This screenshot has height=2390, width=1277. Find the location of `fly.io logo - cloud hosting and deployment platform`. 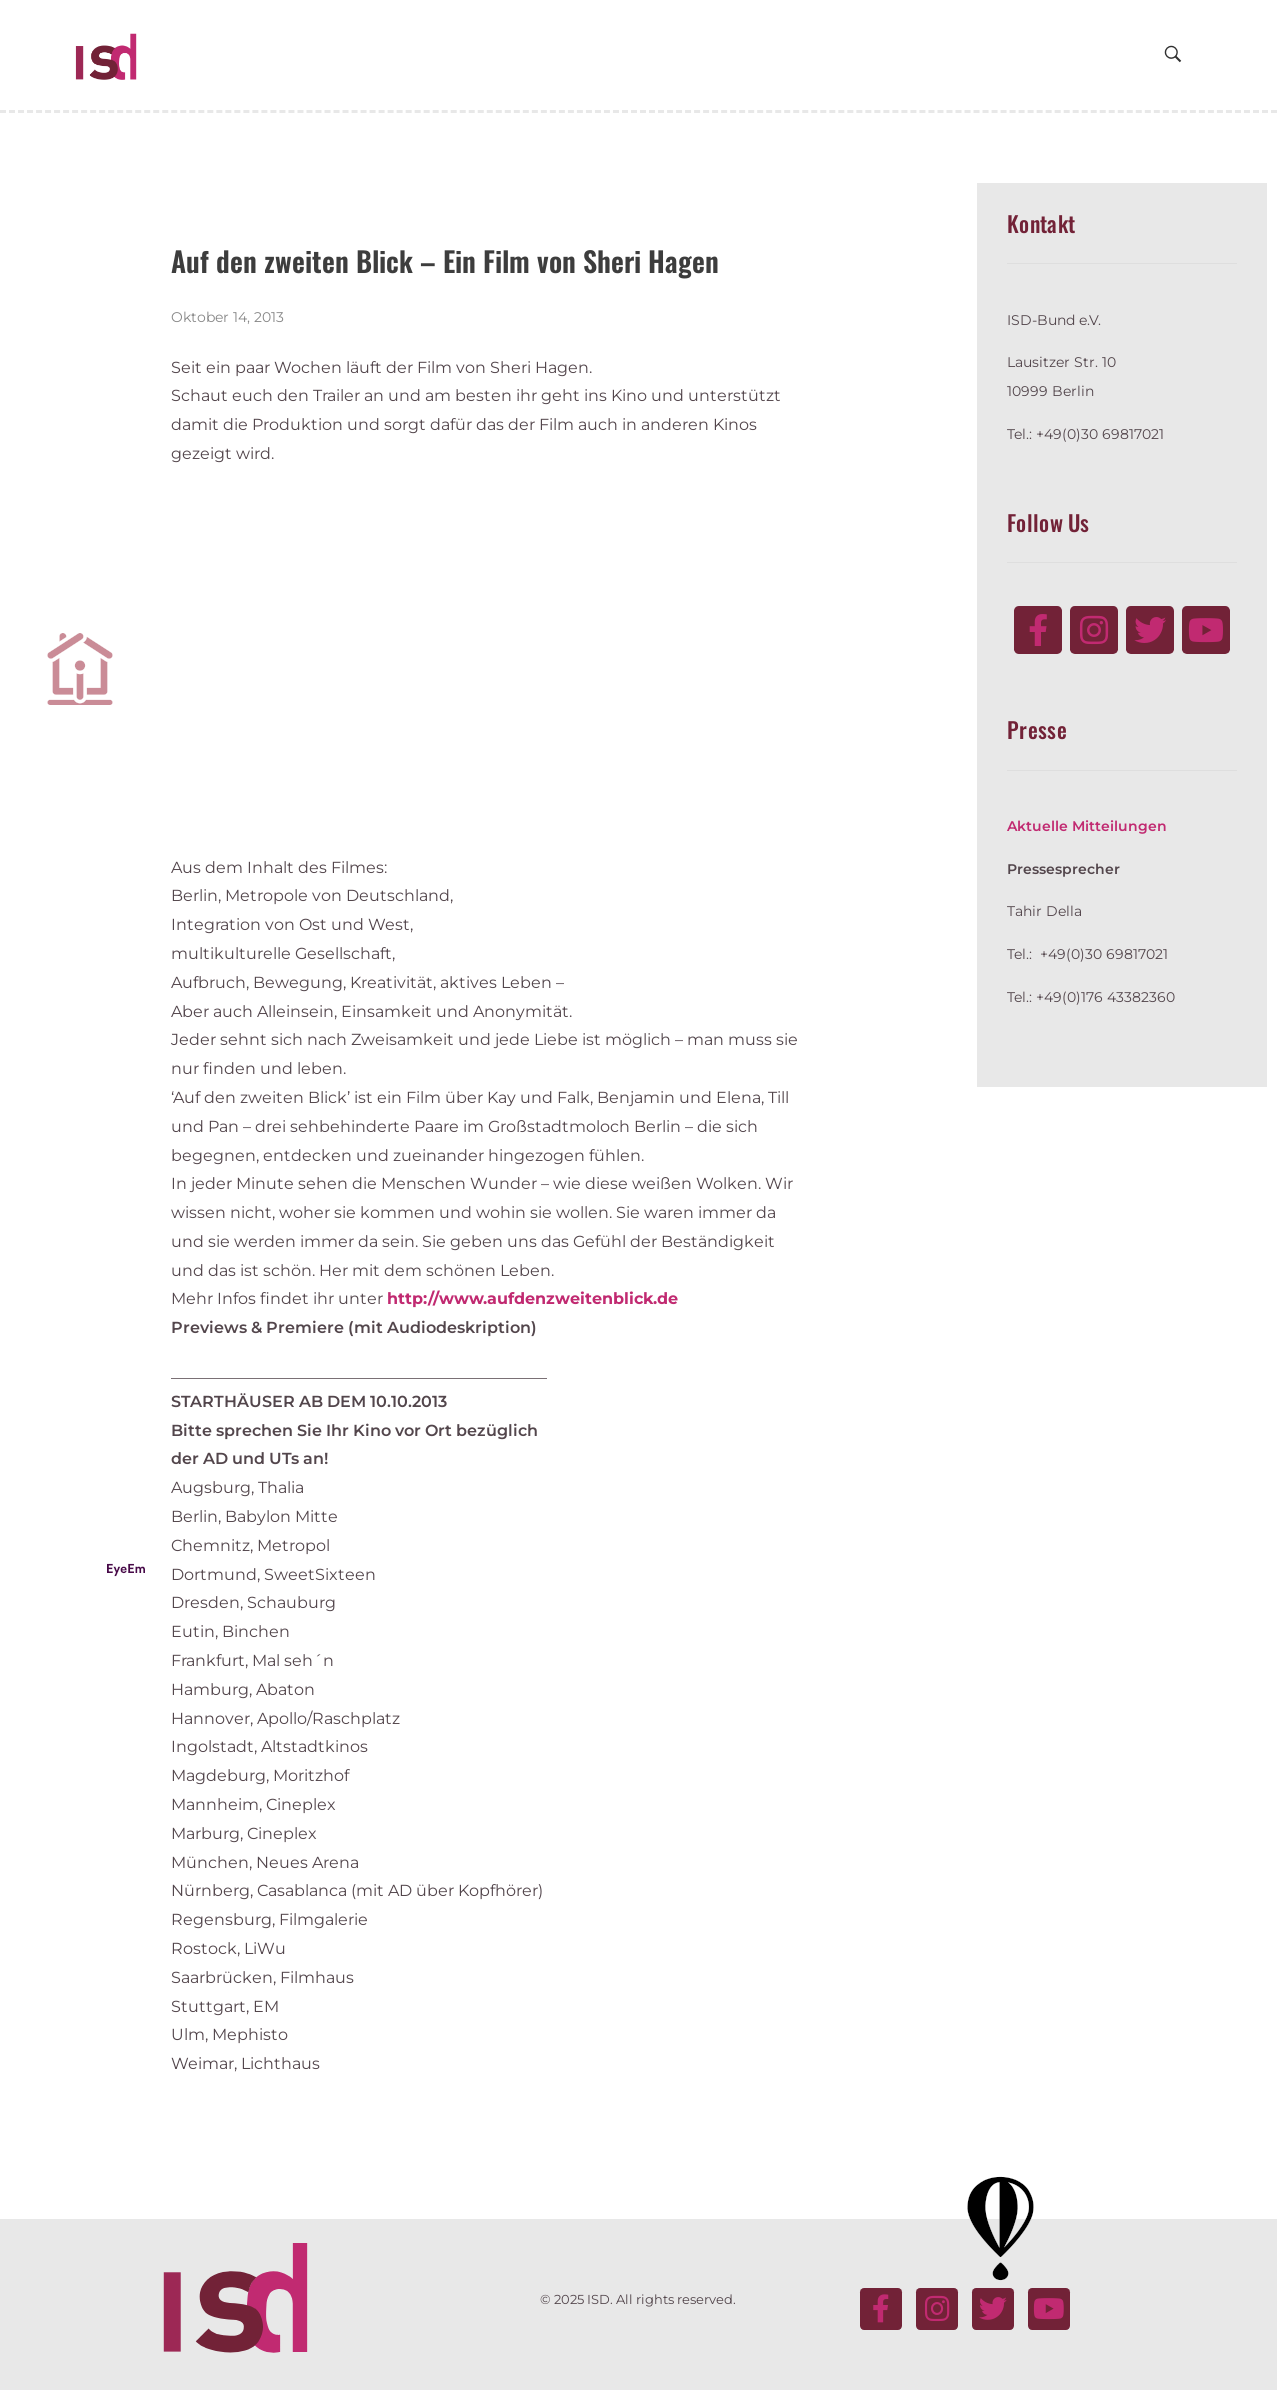

fly.io logo - cloud hosting and deployment platform is located at coordinates (1000, 2228).